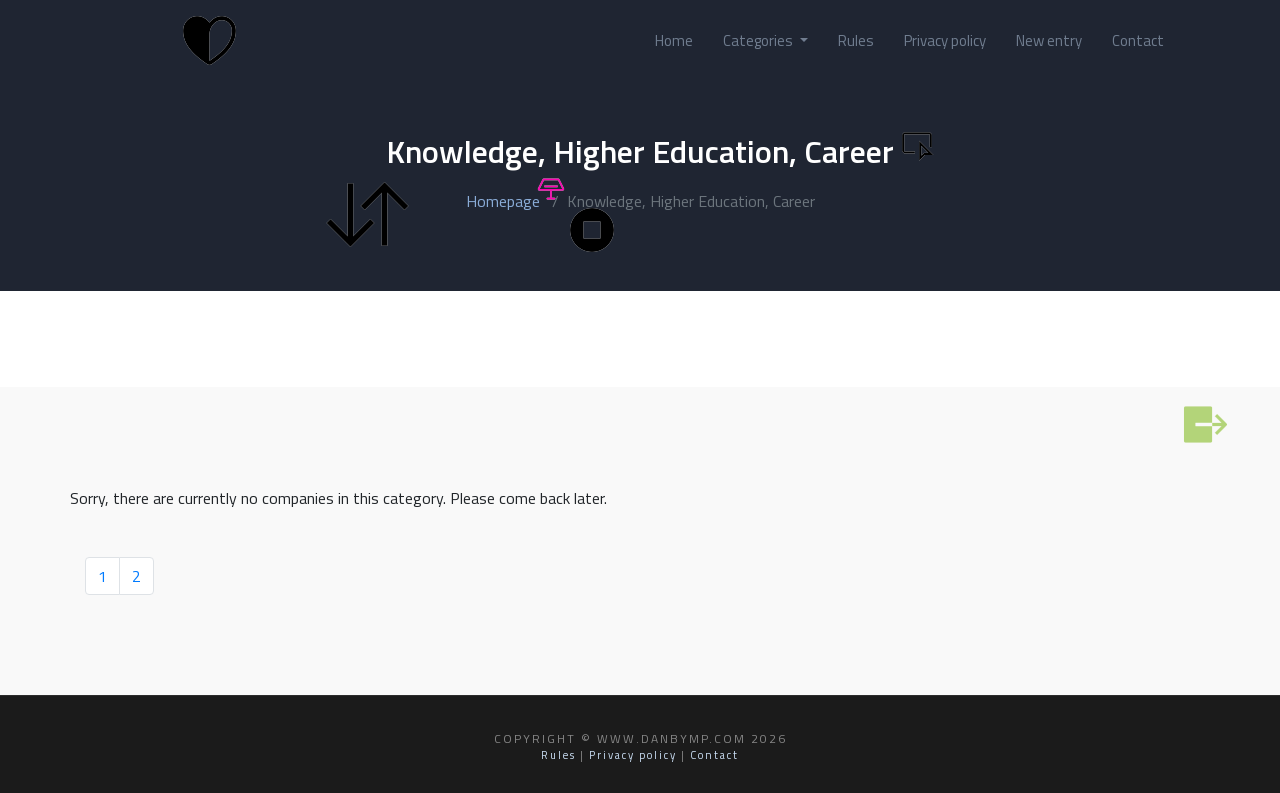 The image size is (1280, 793). Describe the element at coordinates (917, 145) in the screenshot. I see `inspect element on page` at that location.